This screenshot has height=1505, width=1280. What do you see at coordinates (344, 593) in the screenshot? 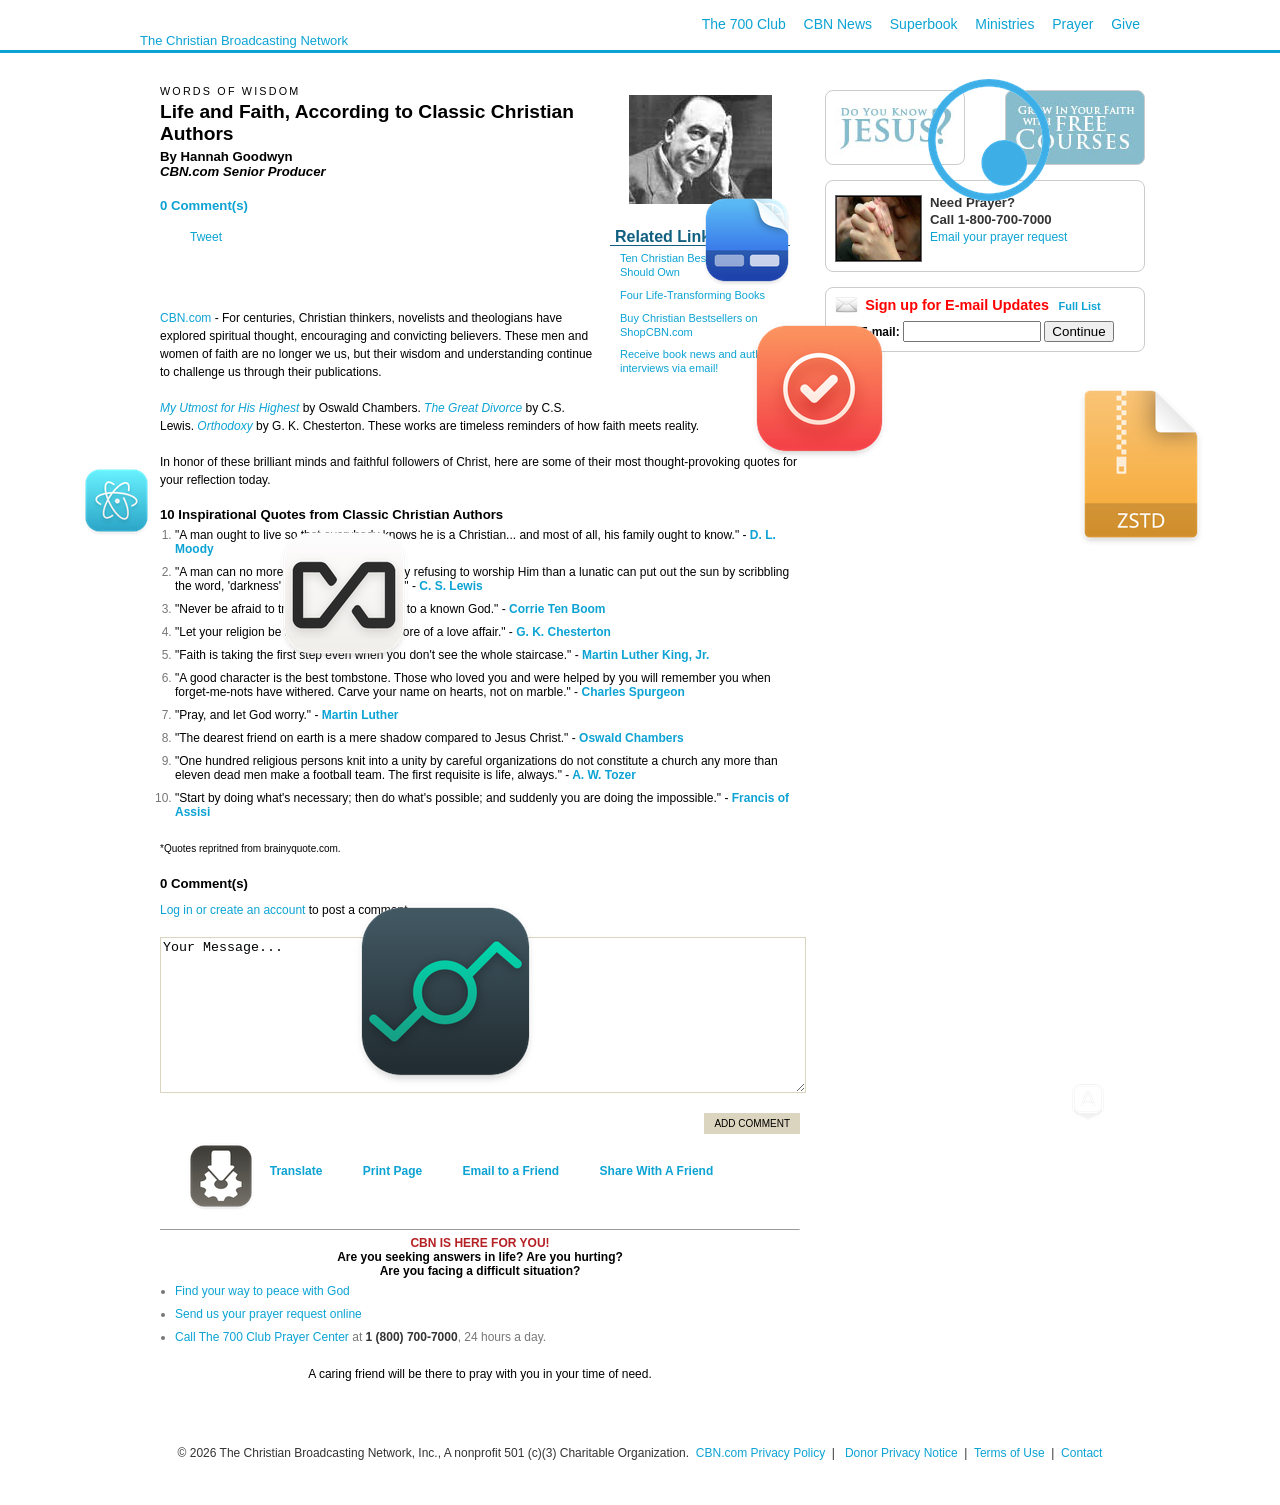
I see `open AnythingLLM app` at bounding box center [344, 593].